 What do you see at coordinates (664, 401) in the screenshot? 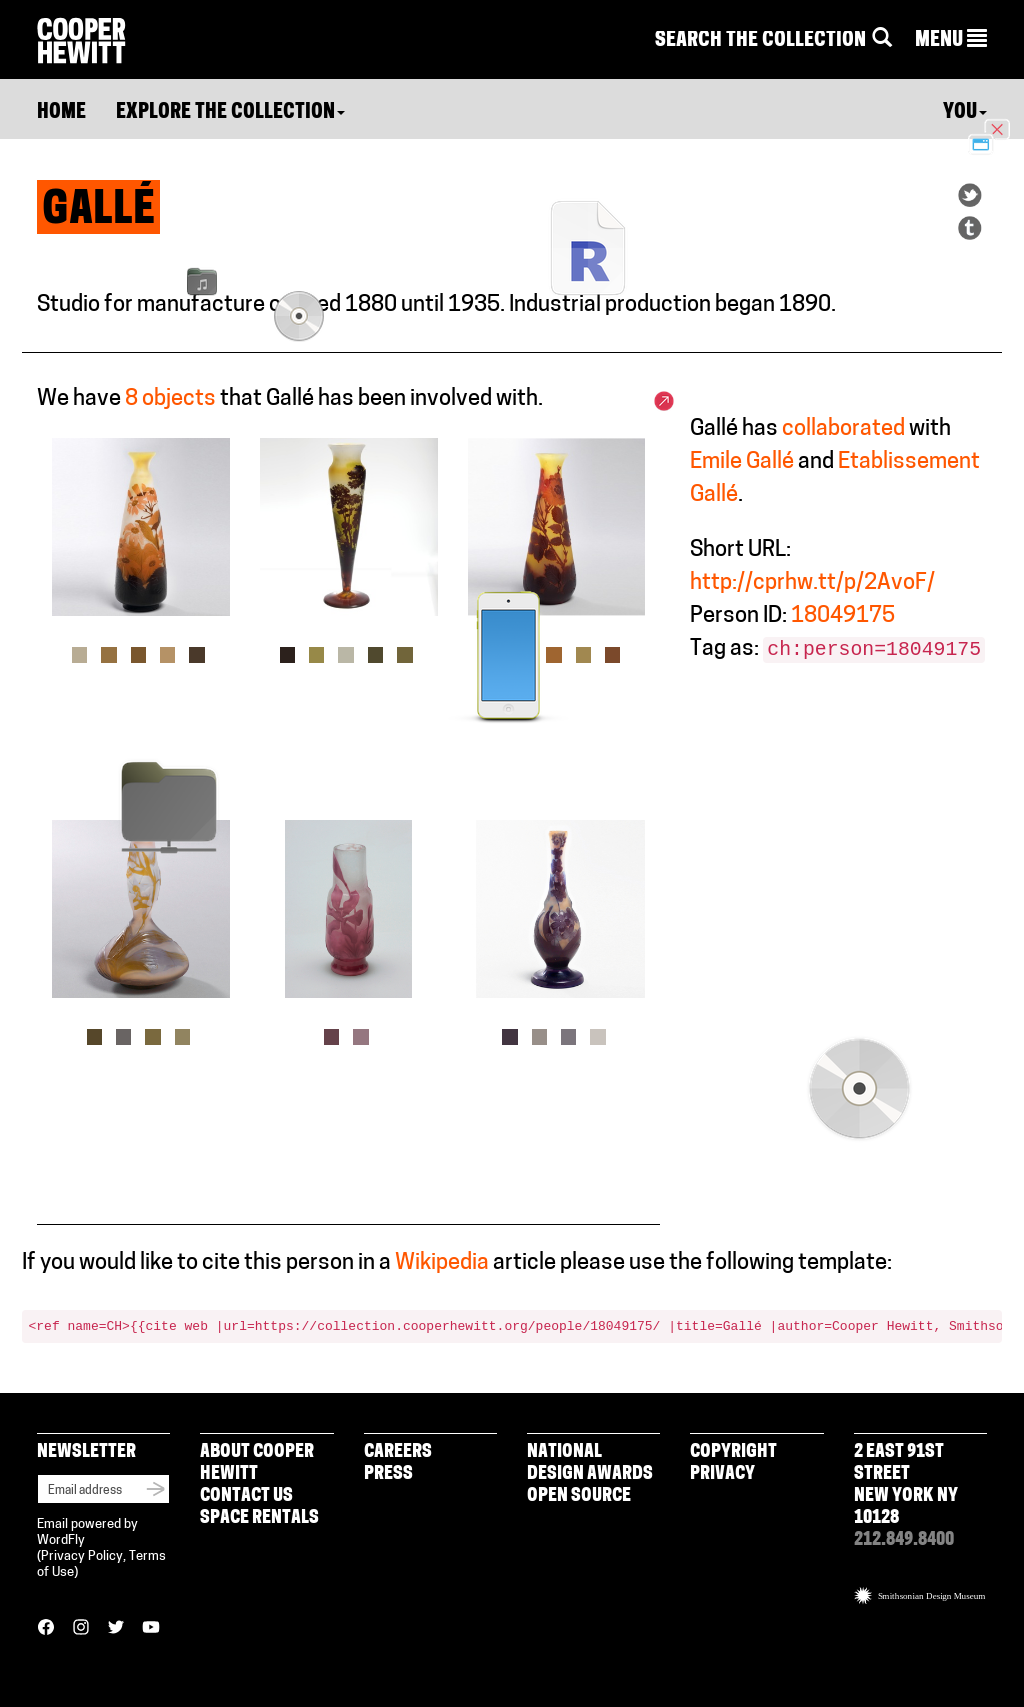
I see `indicates a symbolic link or shortcut to another file` at bounding box center [664, 401].